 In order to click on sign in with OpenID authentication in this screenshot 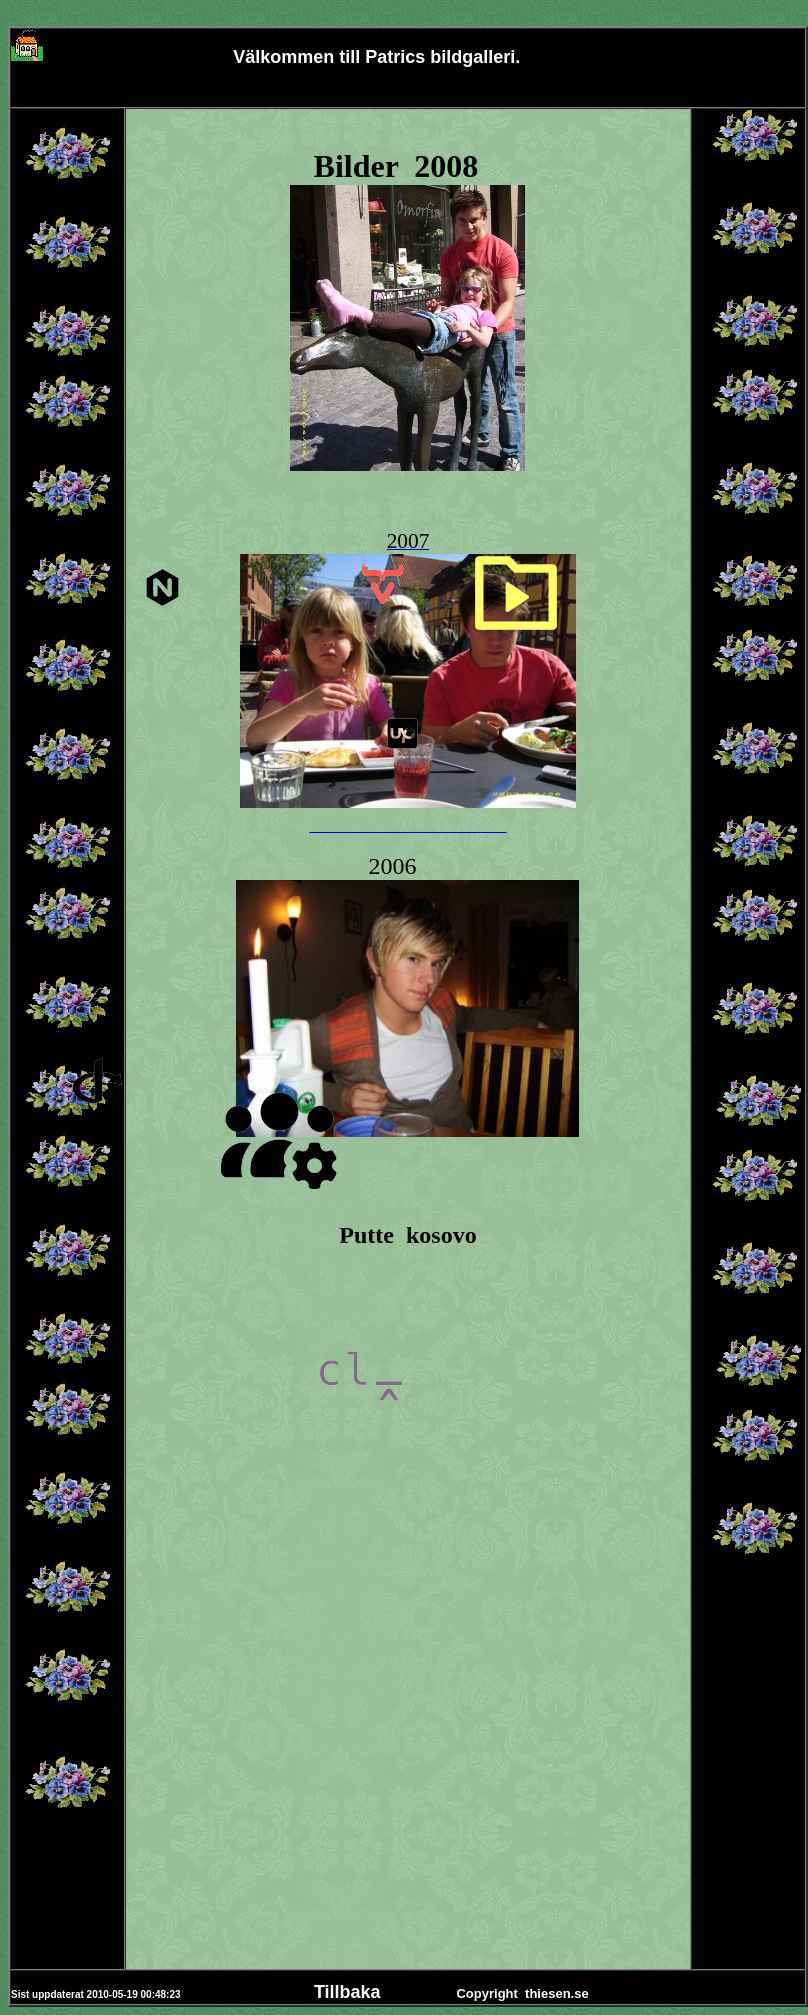, I will do `click(97, 1081)`.